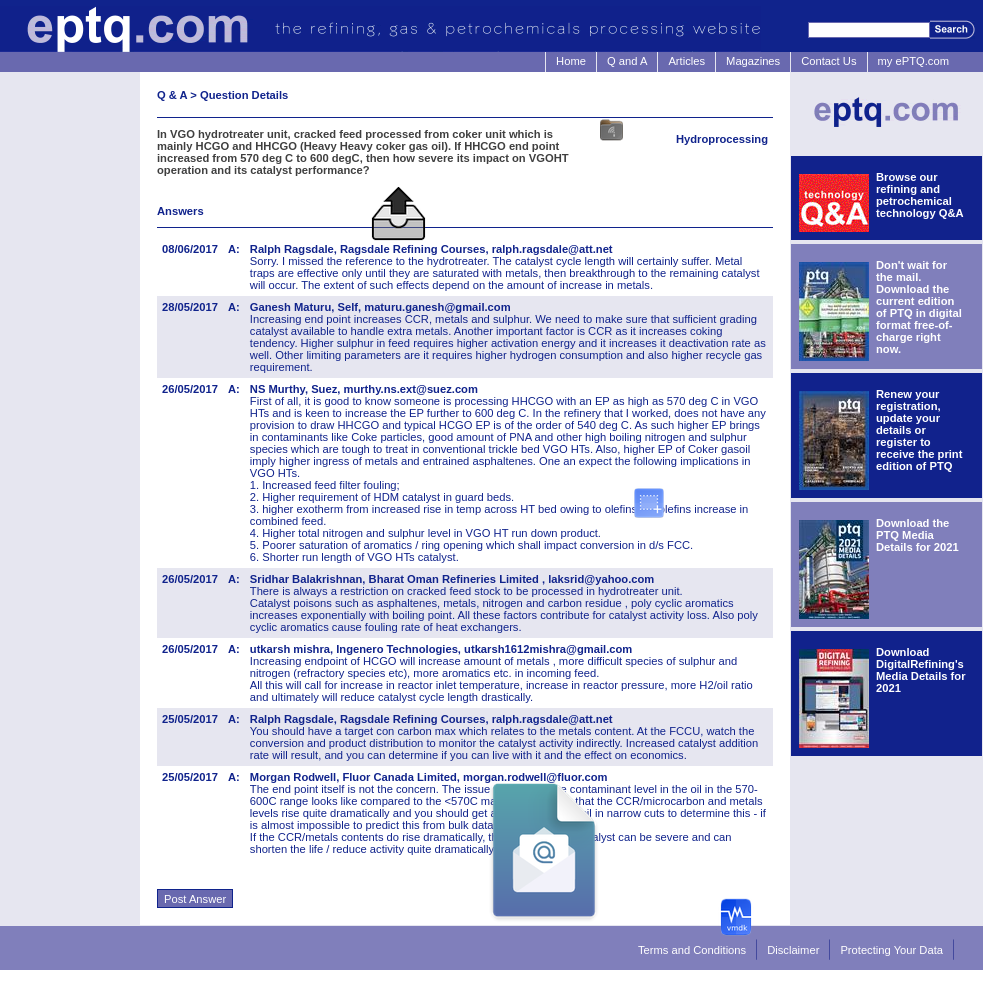 This screenshot has width=991, height=981. What do you see at coordinates (649, 503) in the screenshot?
I see `take a screenshot` at bounding box center [649, 503].